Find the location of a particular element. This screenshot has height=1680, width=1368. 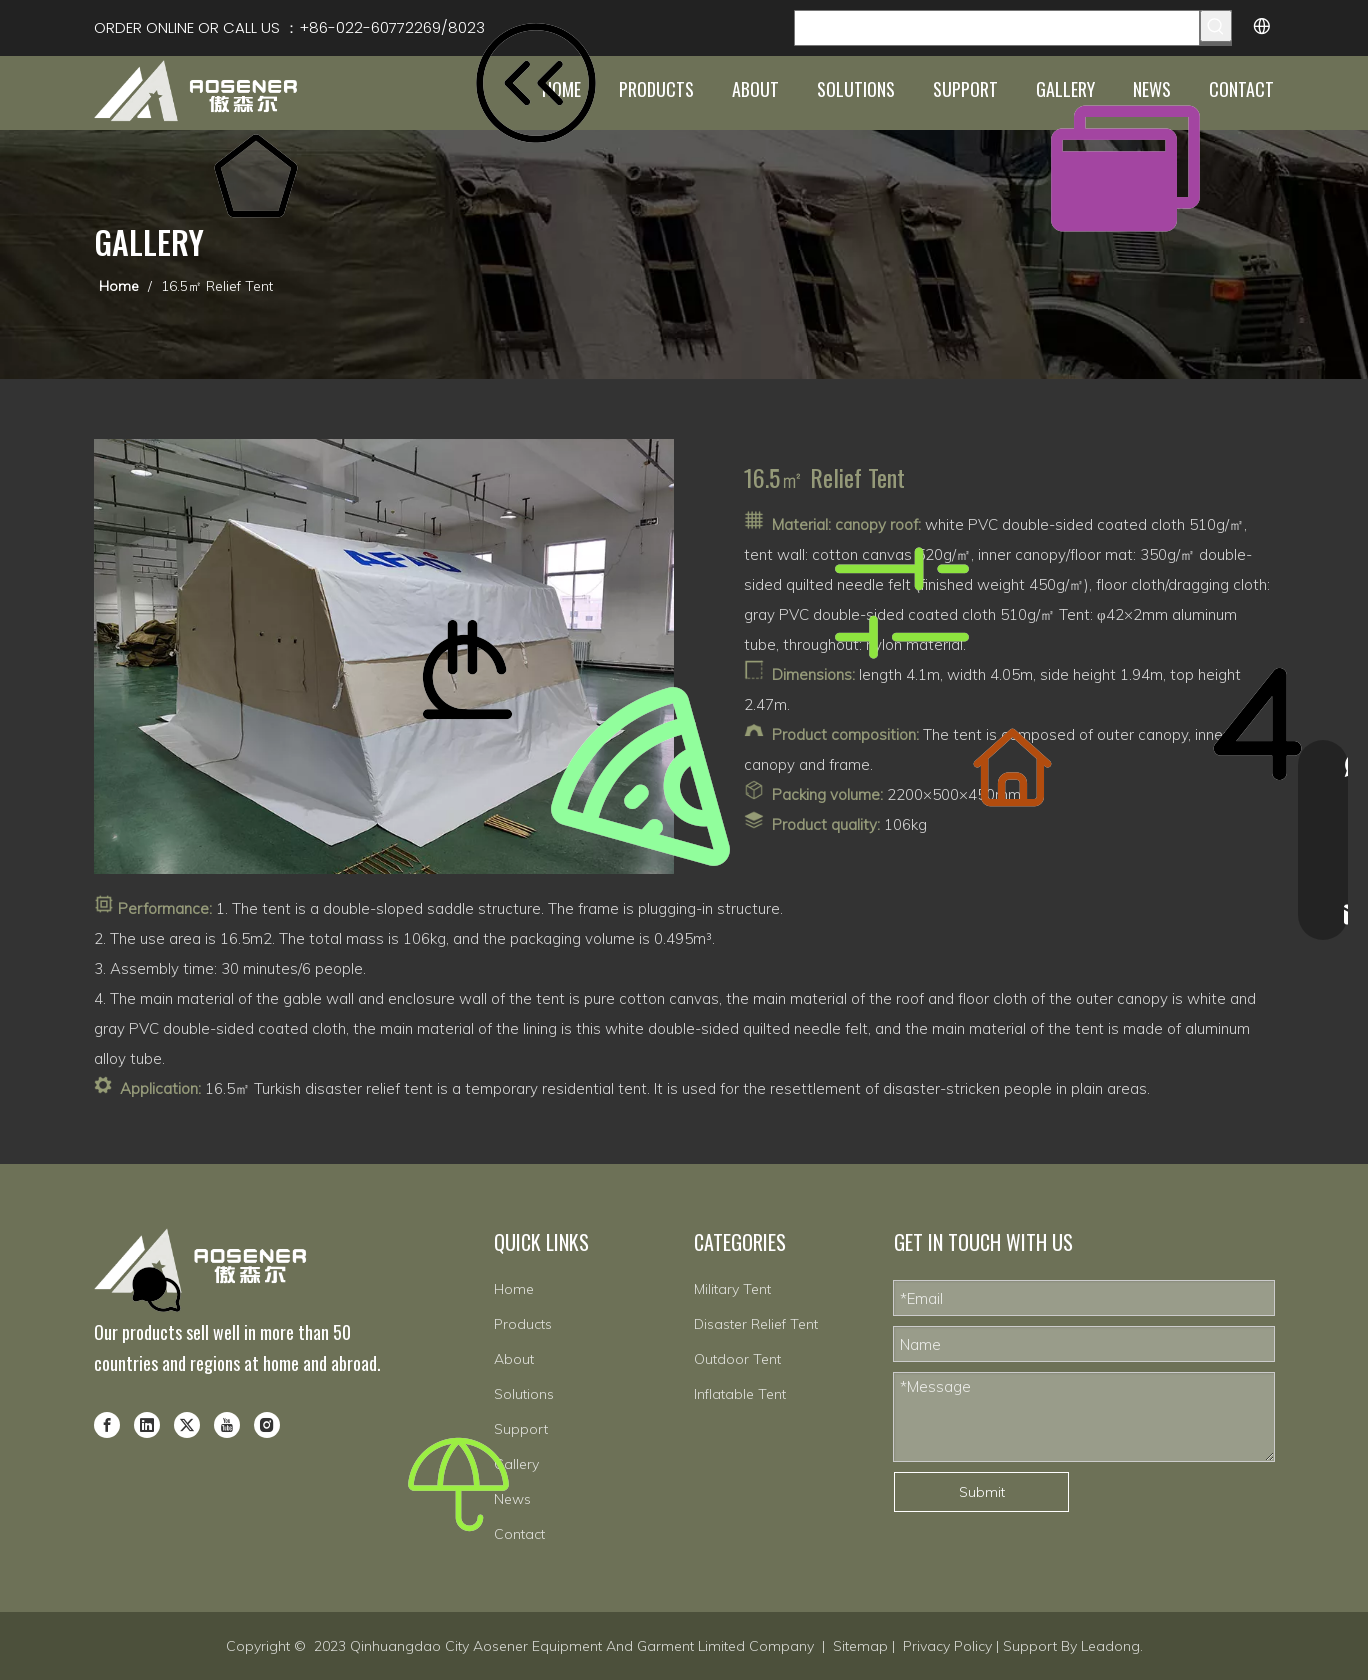

adjust settings or preferences is located at coordinates (902, 603).